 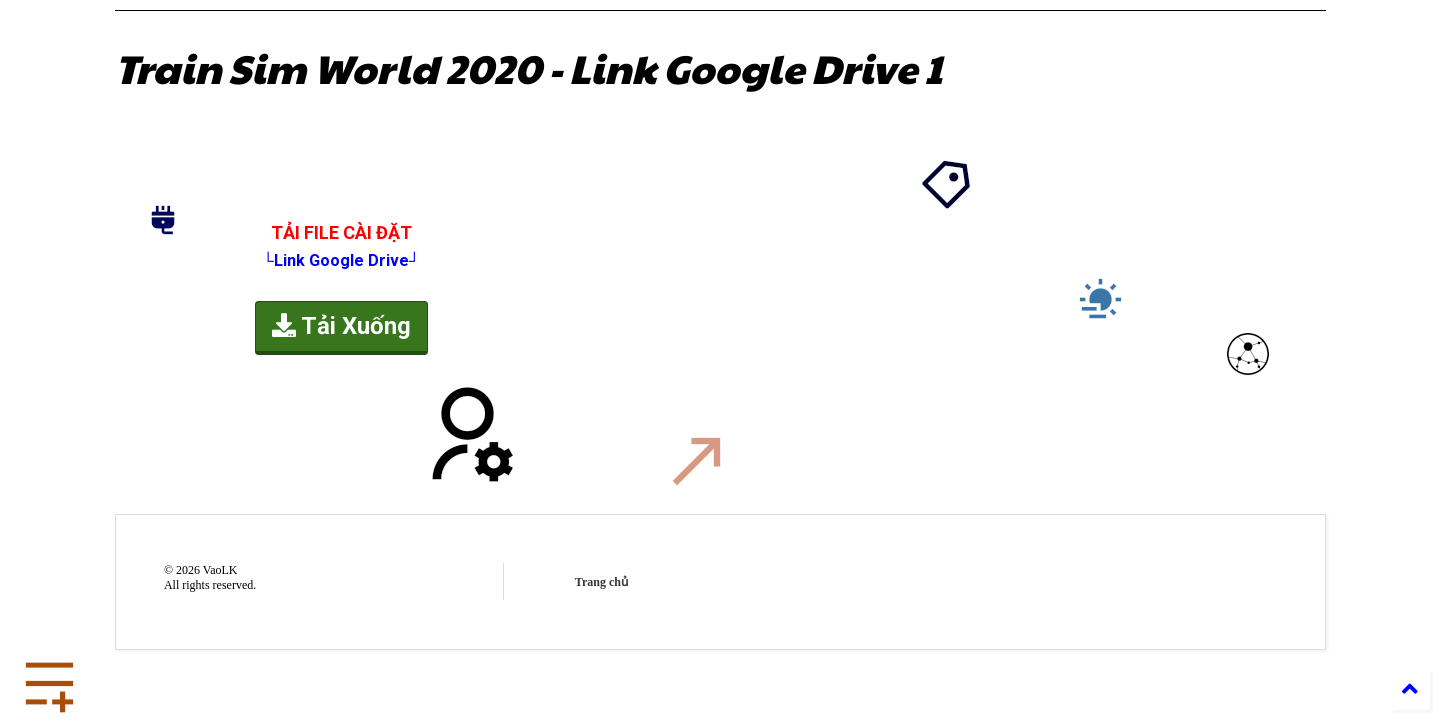 What do you see at coordinates (1248, 354) in the screenshot?
I see `aiohttp python library logo` at bounding box center [1248, 354].